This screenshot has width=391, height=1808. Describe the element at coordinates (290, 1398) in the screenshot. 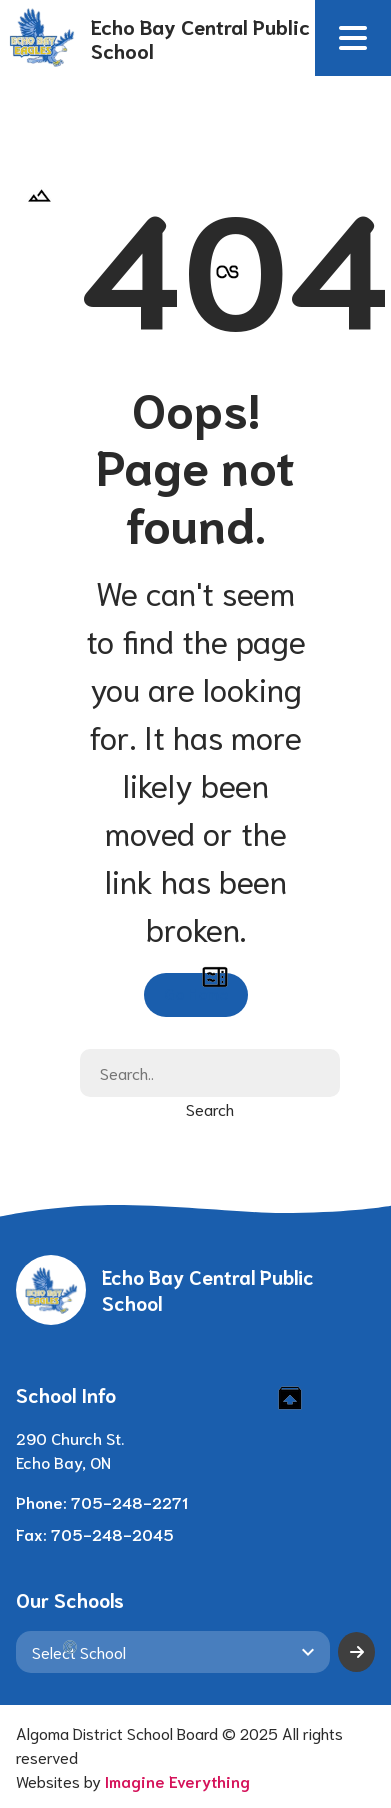

I see `unarchive an item or message` at that location.